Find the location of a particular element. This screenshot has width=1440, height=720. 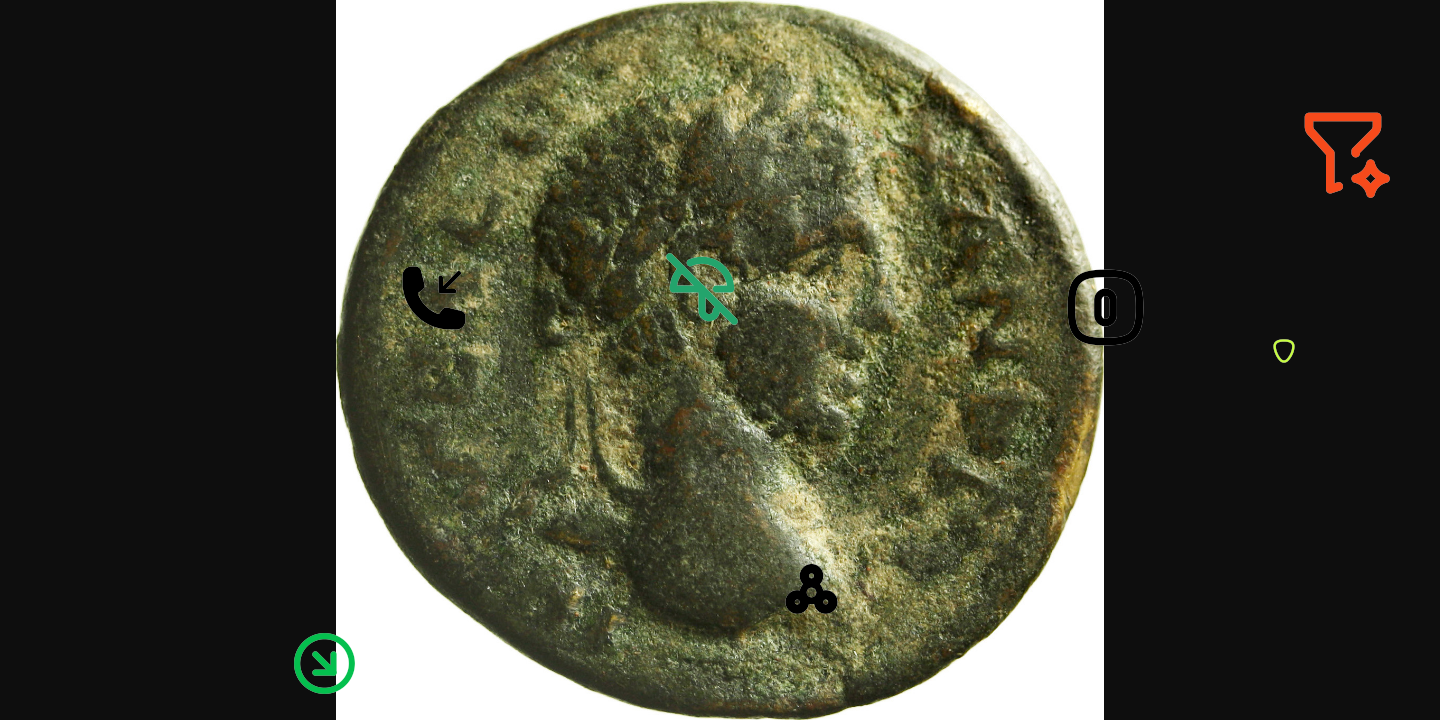

weather protection disabled is located at coordinates (702, 289).